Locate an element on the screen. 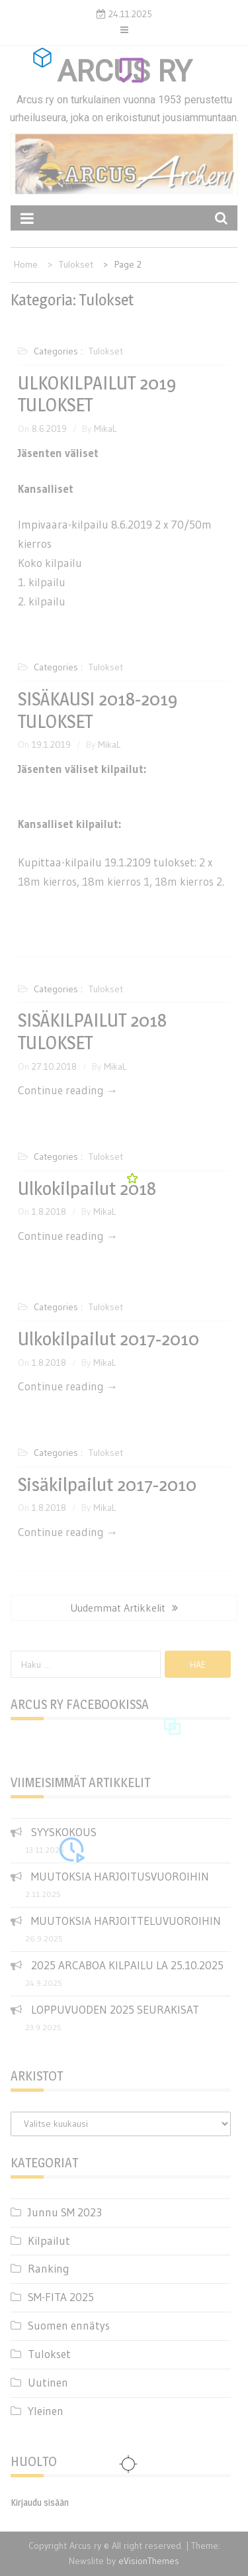  merge or intersect selected layers is located at coordinates (172, 1726).